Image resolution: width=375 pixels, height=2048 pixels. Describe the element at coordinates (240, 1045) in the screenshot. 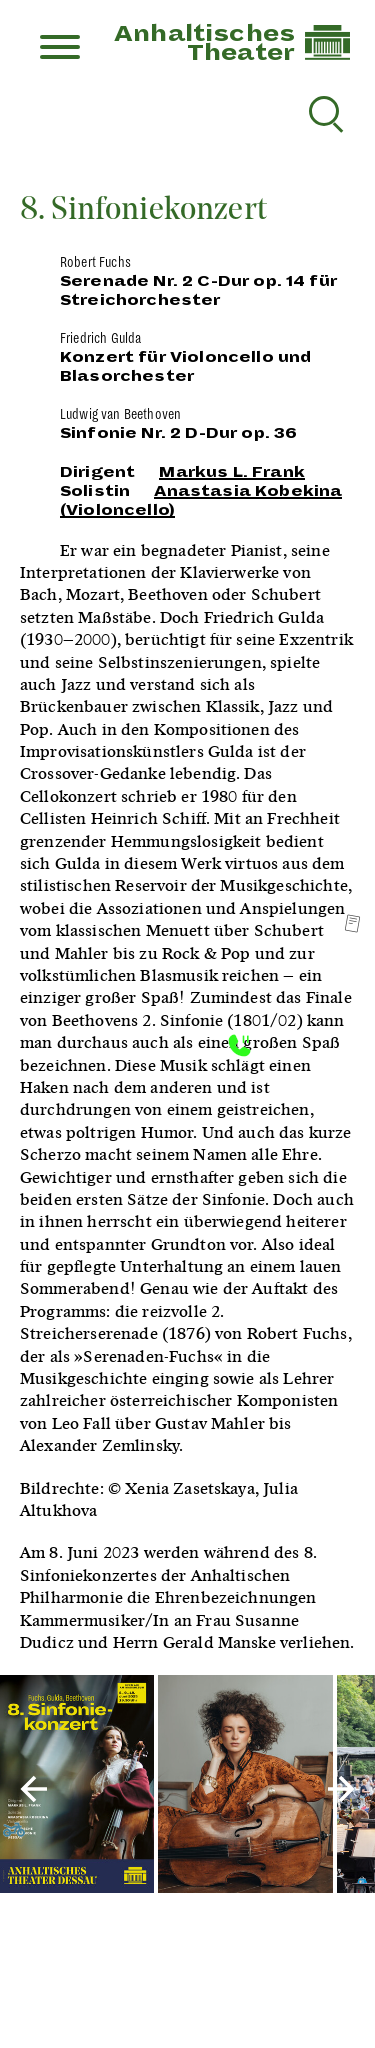

I see `put current call on hold` at that location.